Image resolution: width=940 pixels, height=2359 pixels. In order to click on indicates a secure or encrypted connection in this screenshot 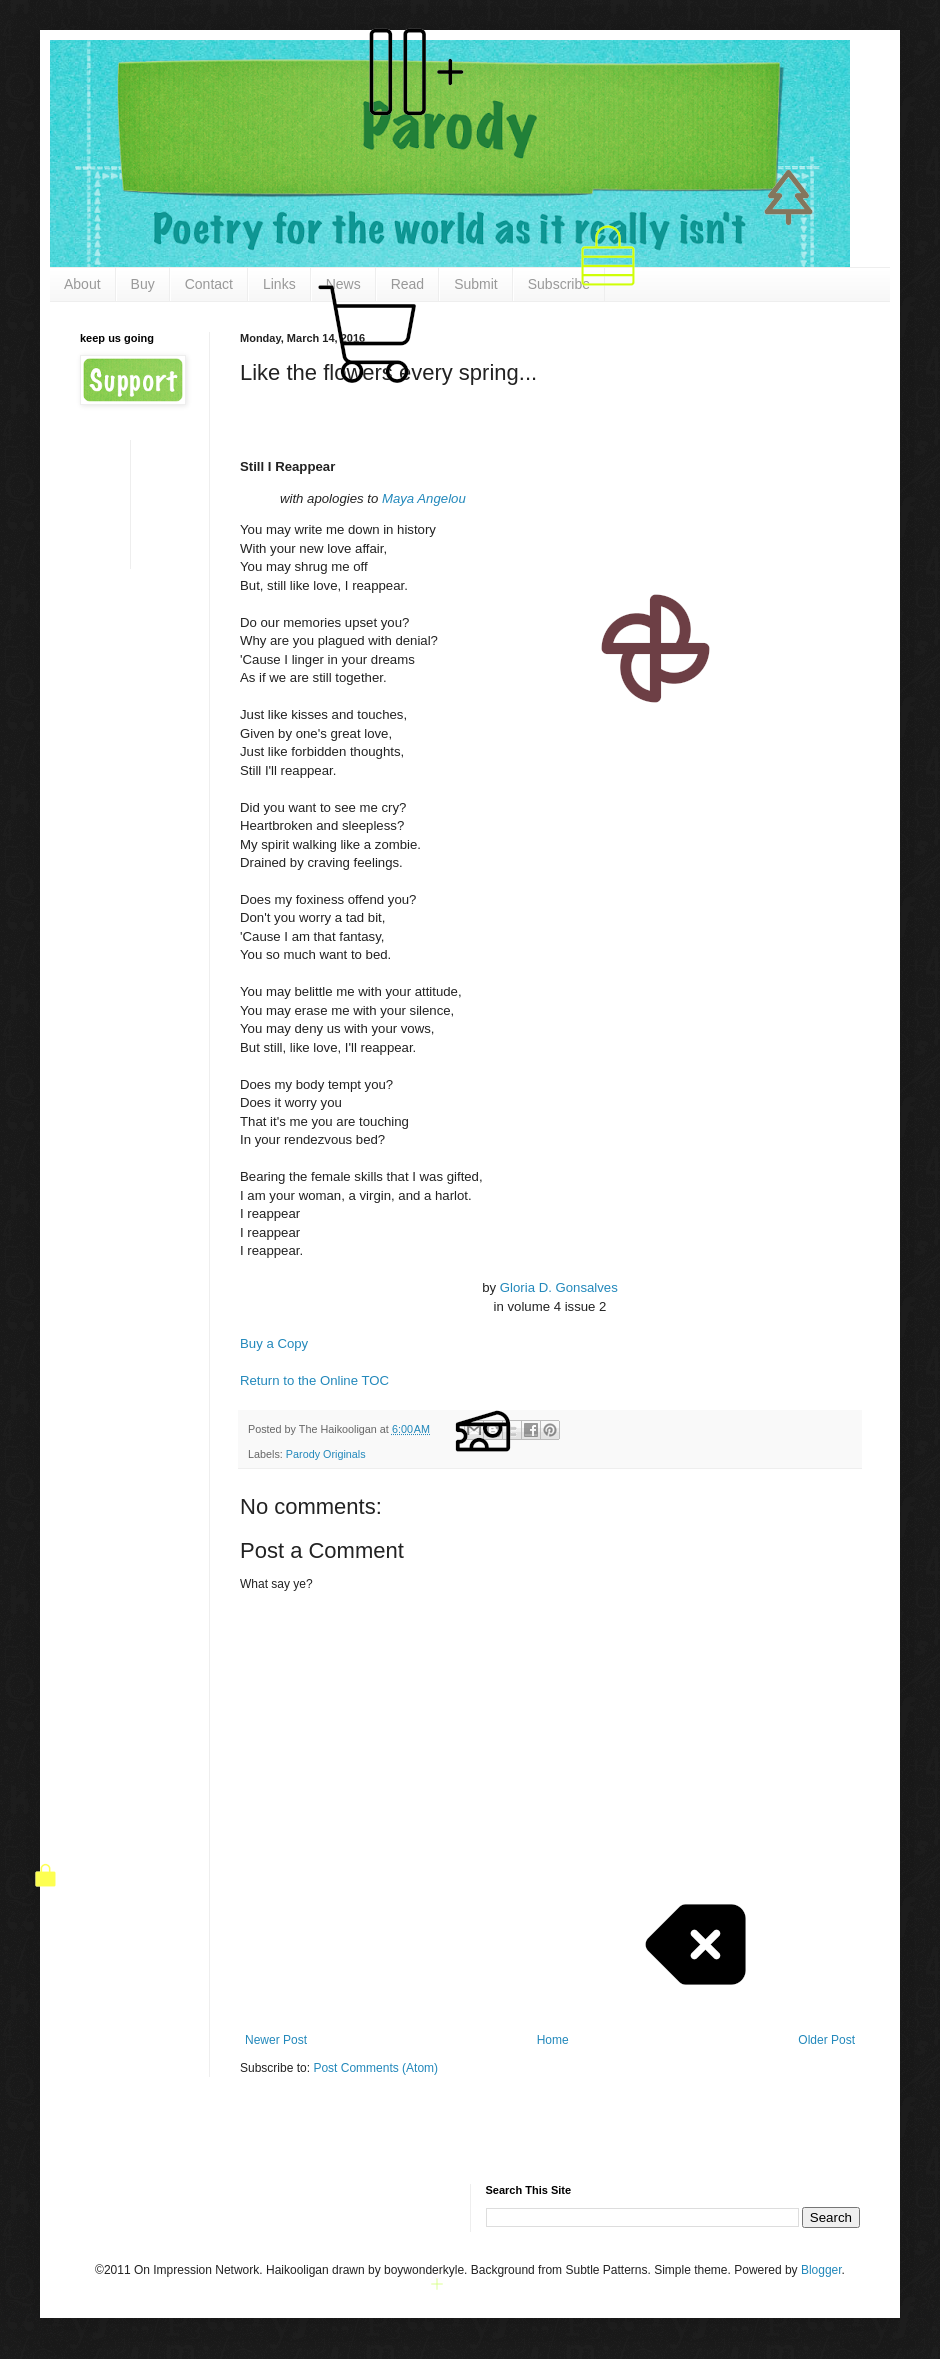, I will do `click(608, 259)`.